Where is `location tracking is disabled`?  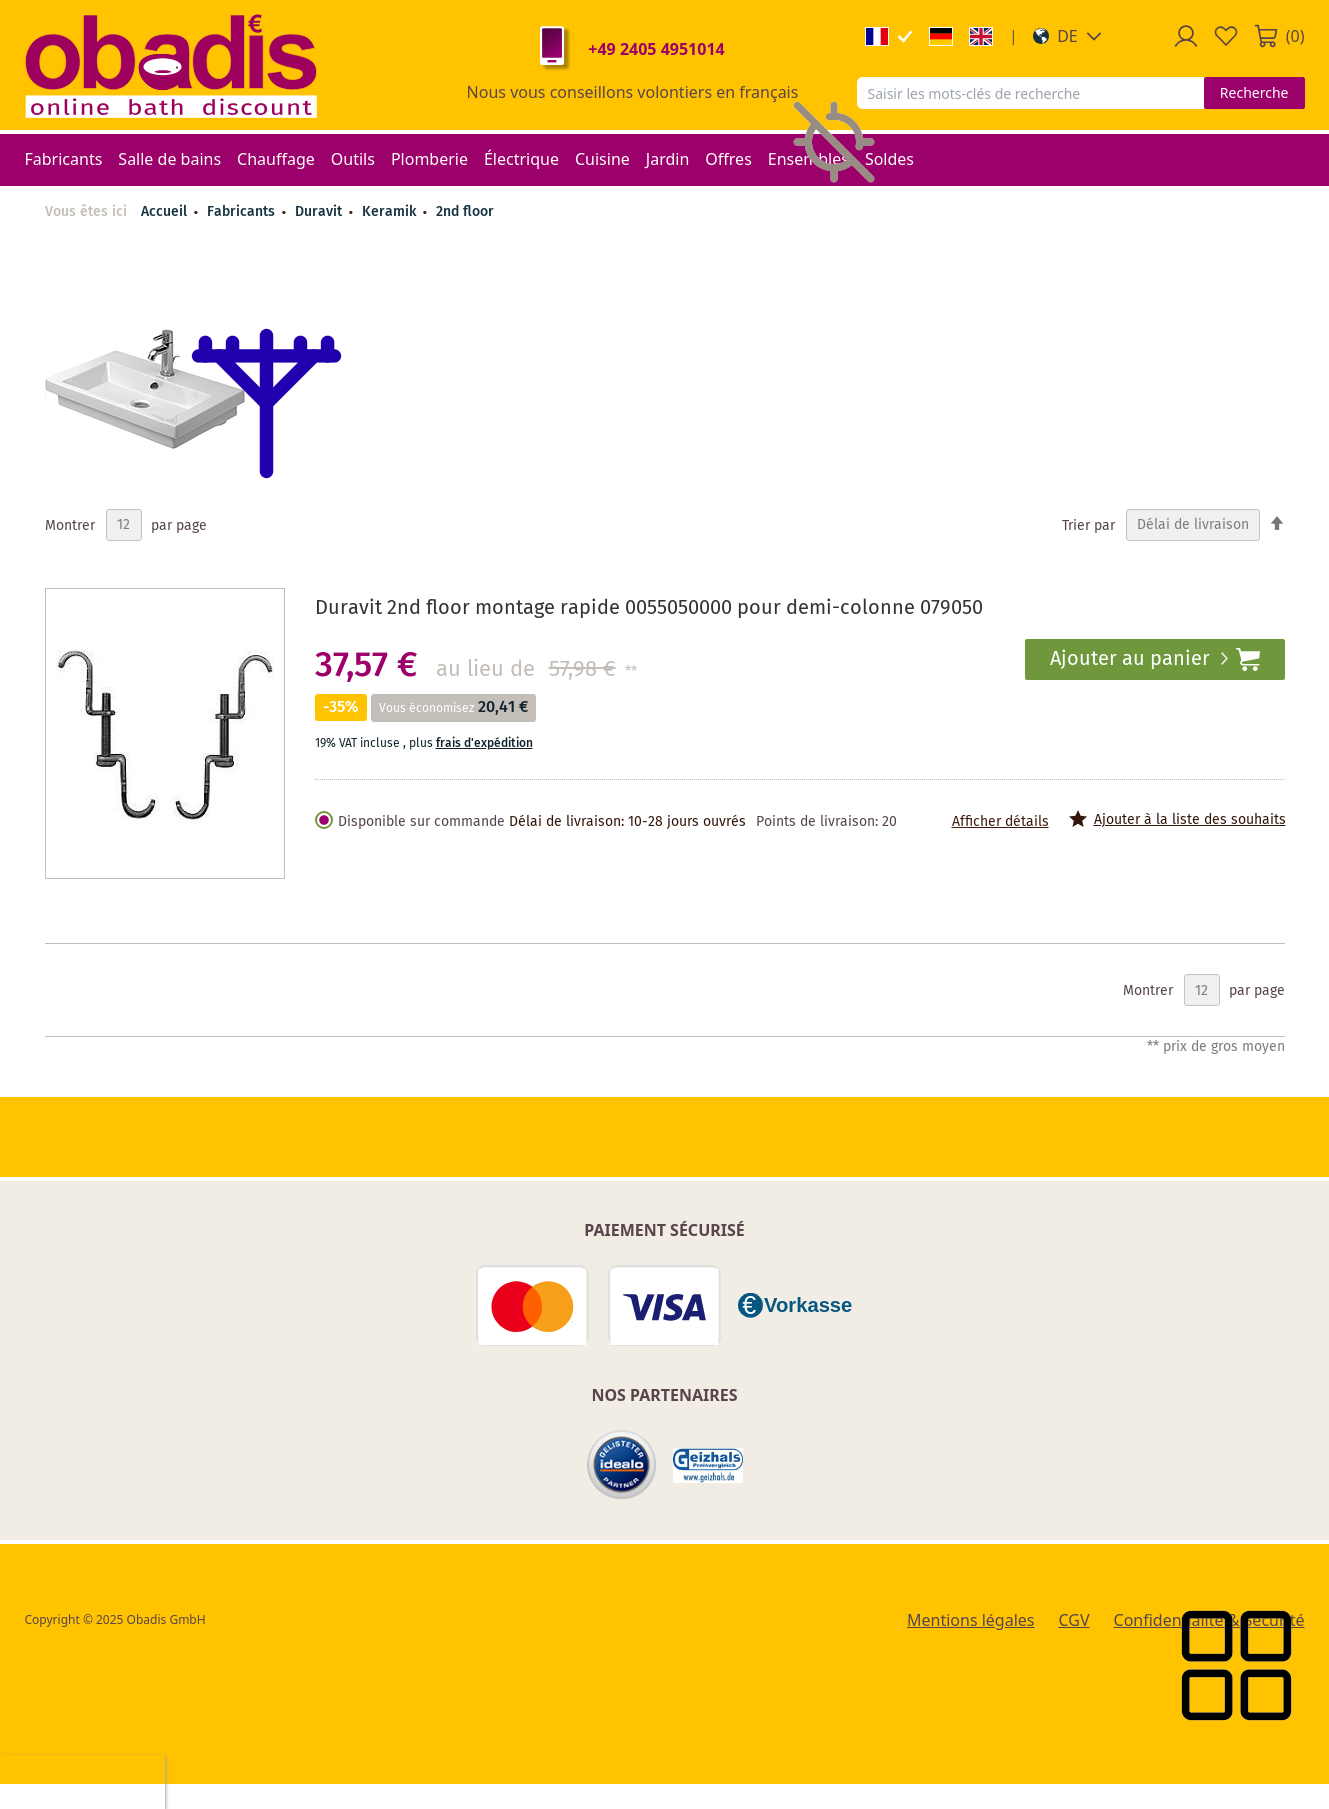 location tracking is disabled is located at coordinates (834, 142).